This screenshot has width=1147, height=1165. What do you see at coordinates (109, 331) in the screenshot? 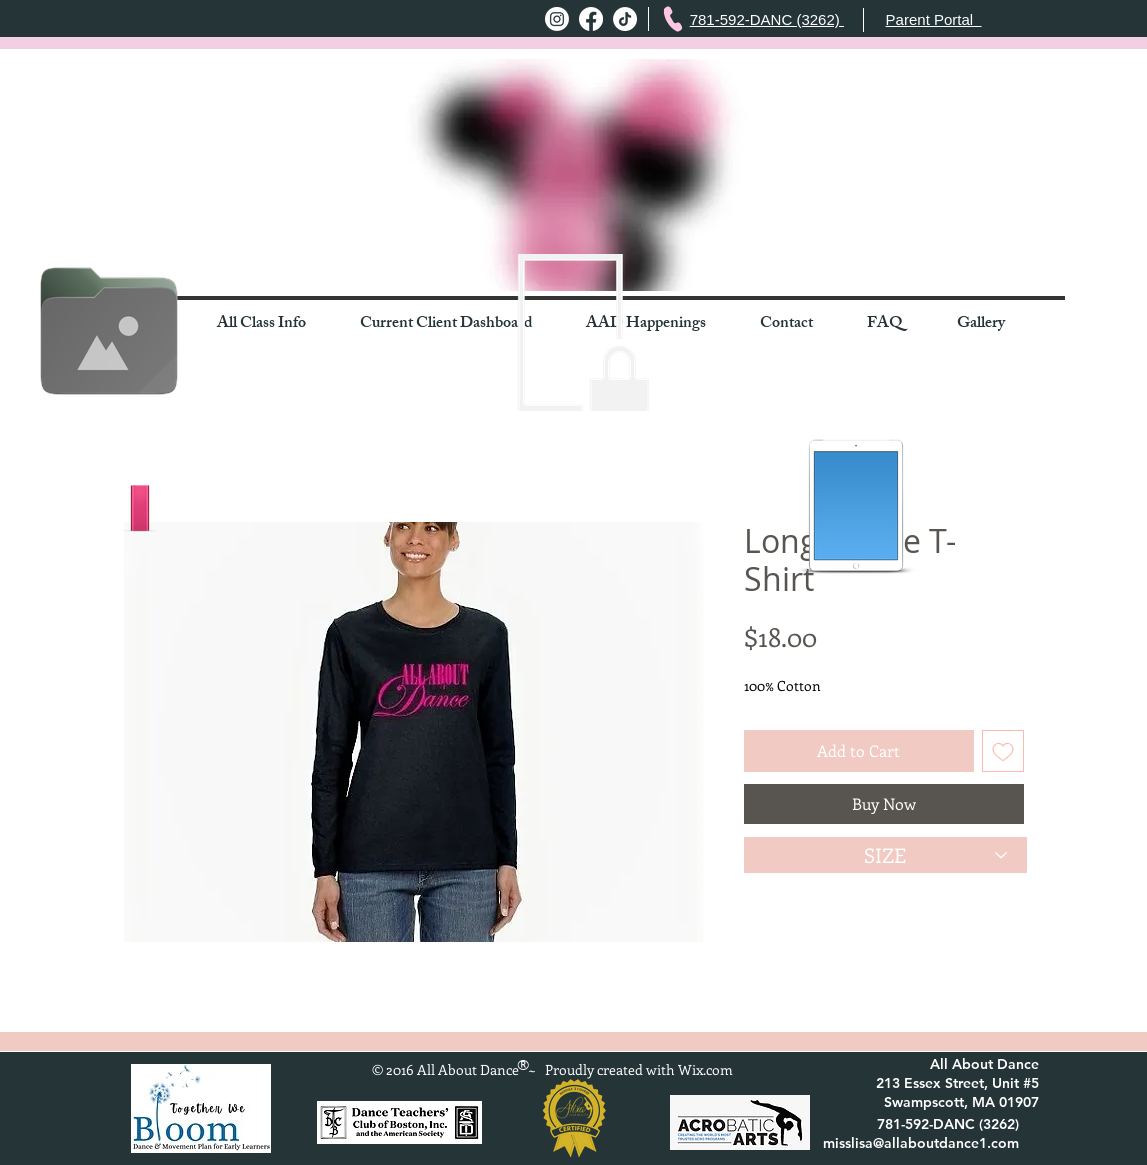
I see `open your pictures folder` at bounding box center [109, 331].